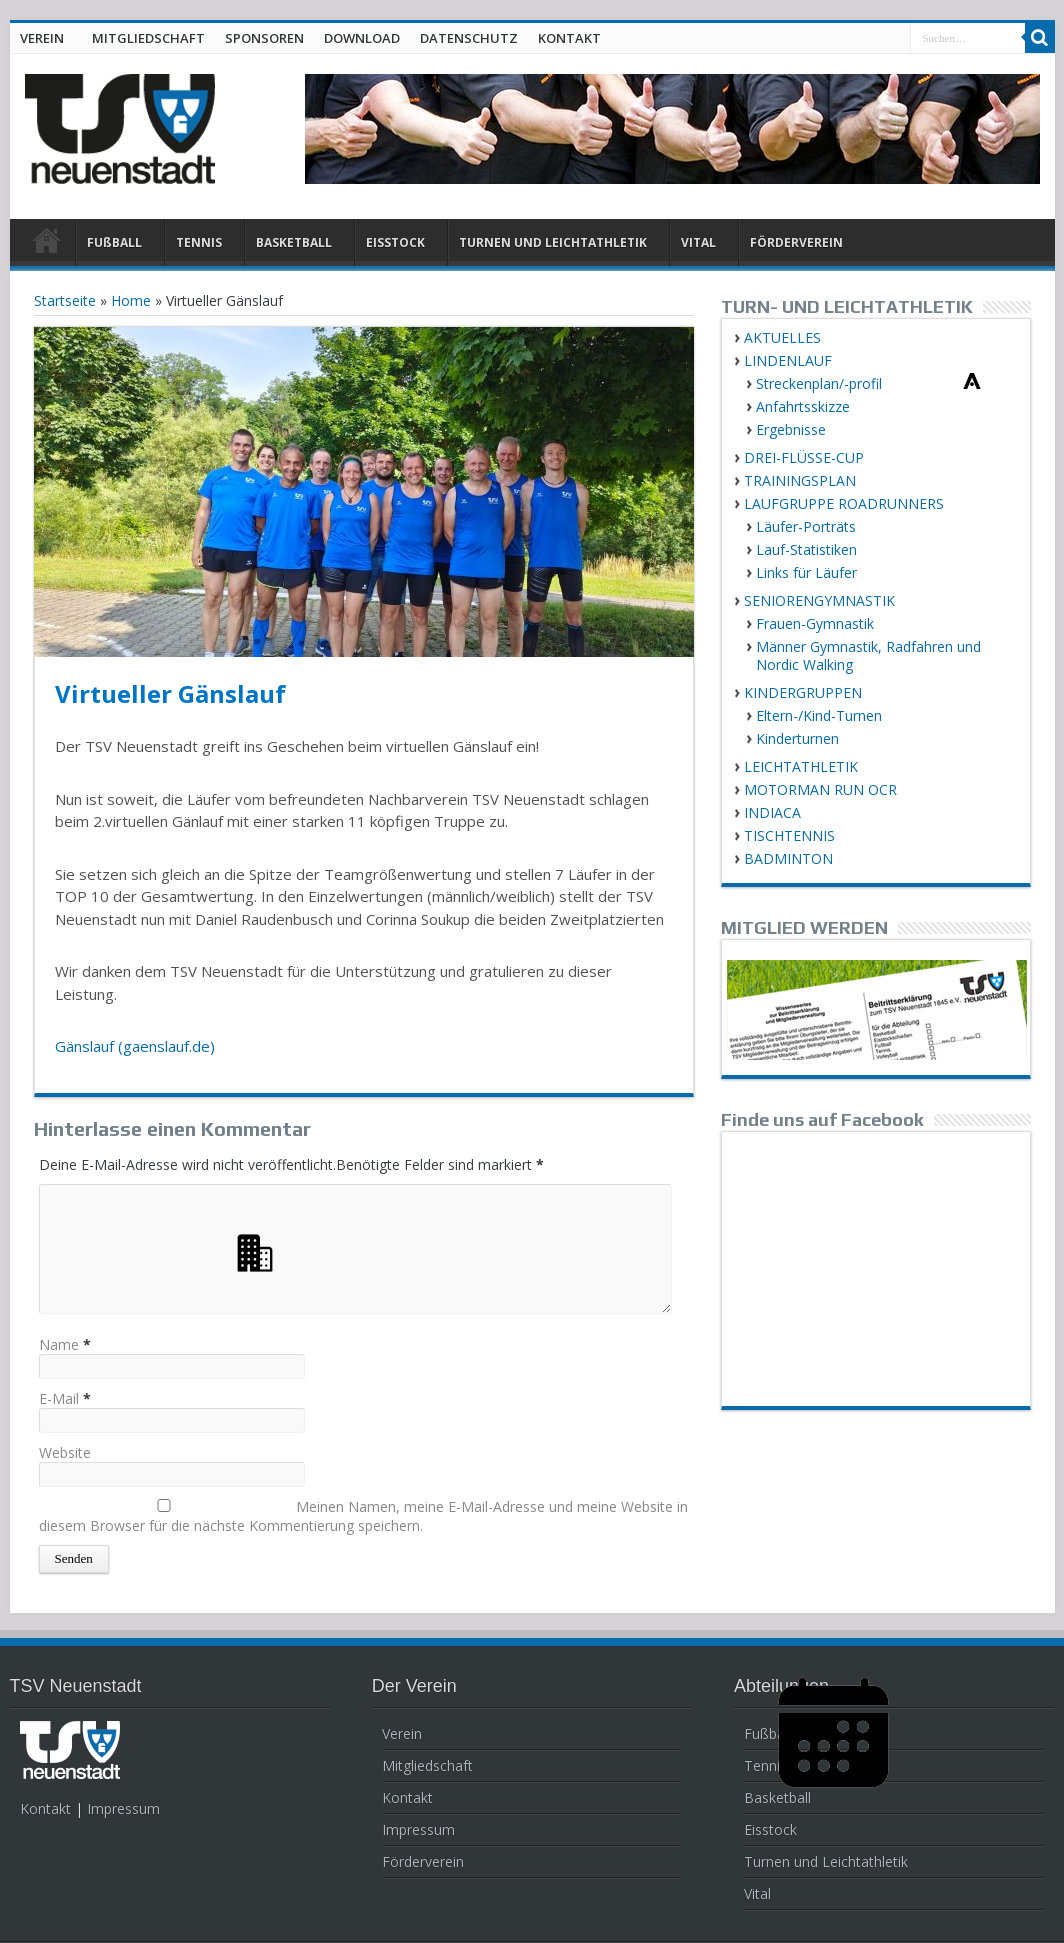  Describe the element at coordinates (833, 1732) in the screenshot. I see `view calendar or schedule` at that location.